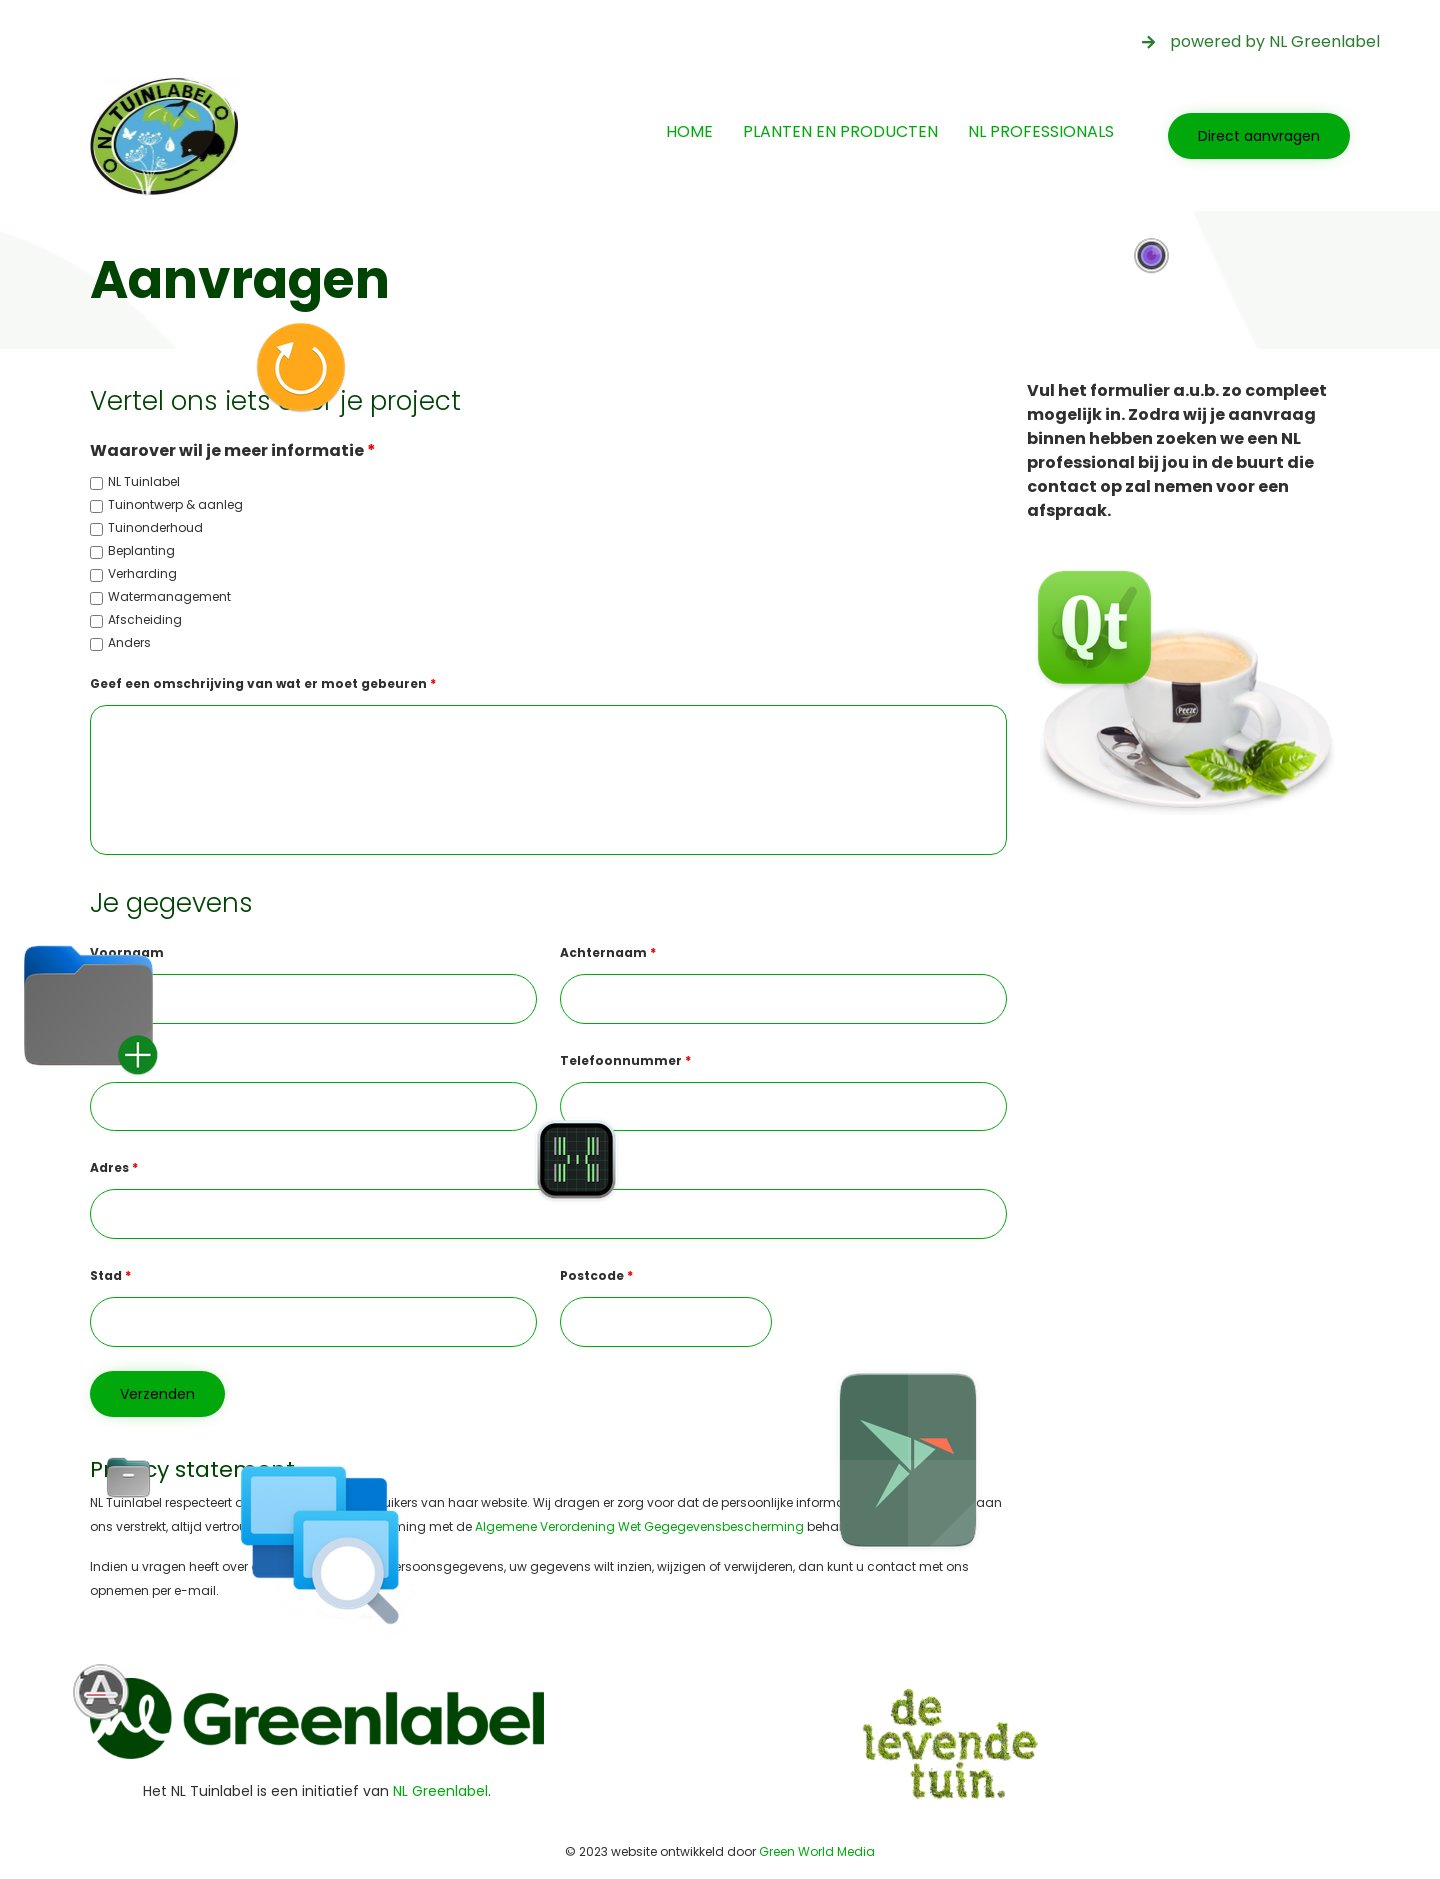 This screenshot has height=1879, width=1440. I want to click on open Qt Designer application, so click(1094, 627).